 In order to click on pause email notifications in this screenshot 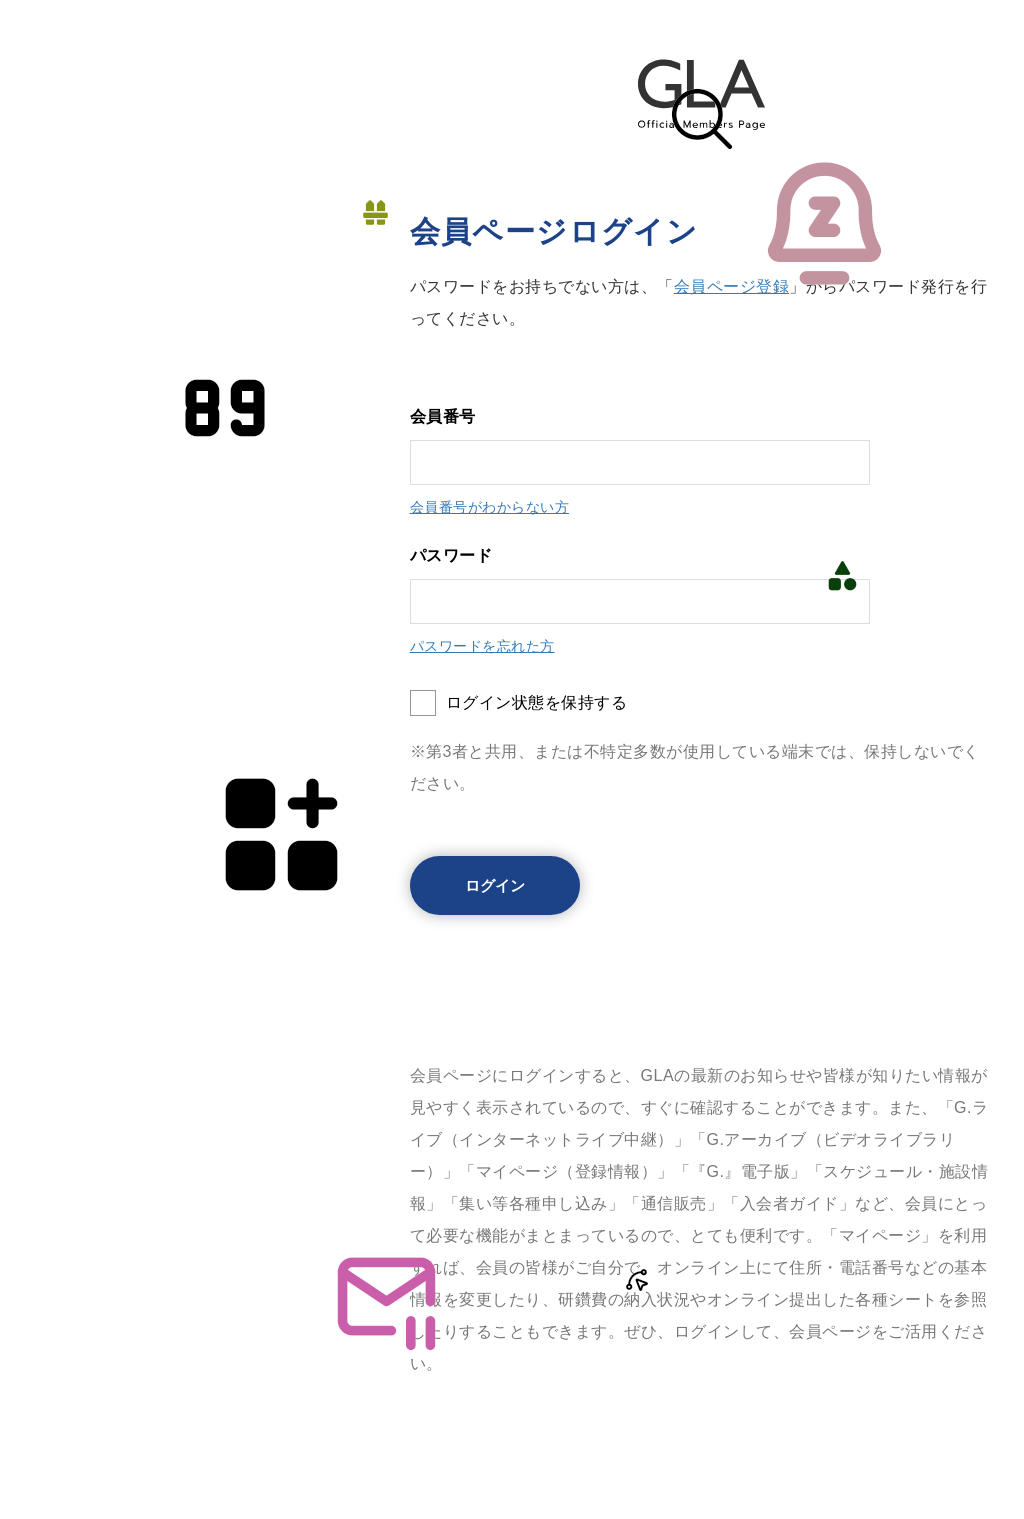, I will do `click(386, 1296)`.